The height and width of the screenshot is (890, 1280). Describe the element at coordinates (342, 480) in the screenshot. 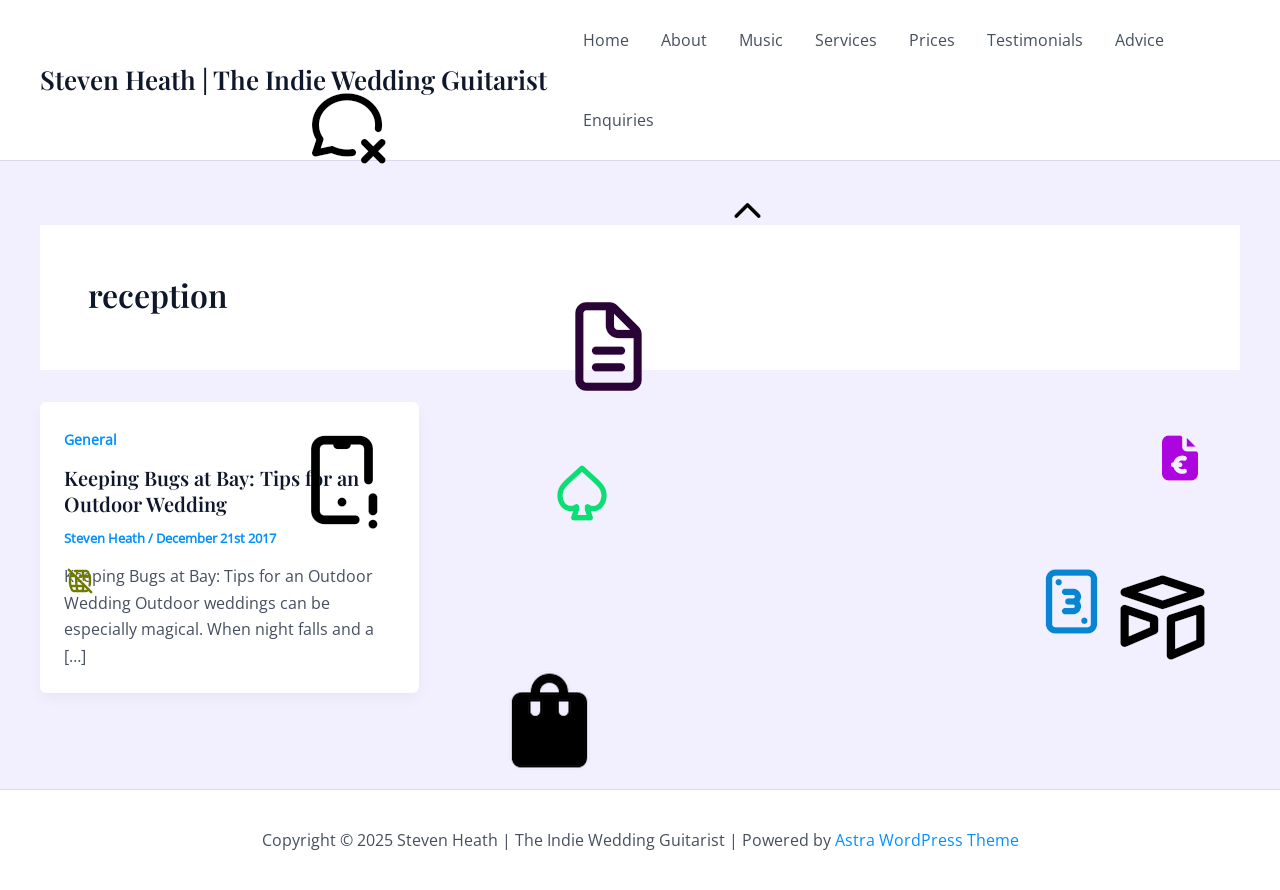

I see `mobile device error or warning` at that location.